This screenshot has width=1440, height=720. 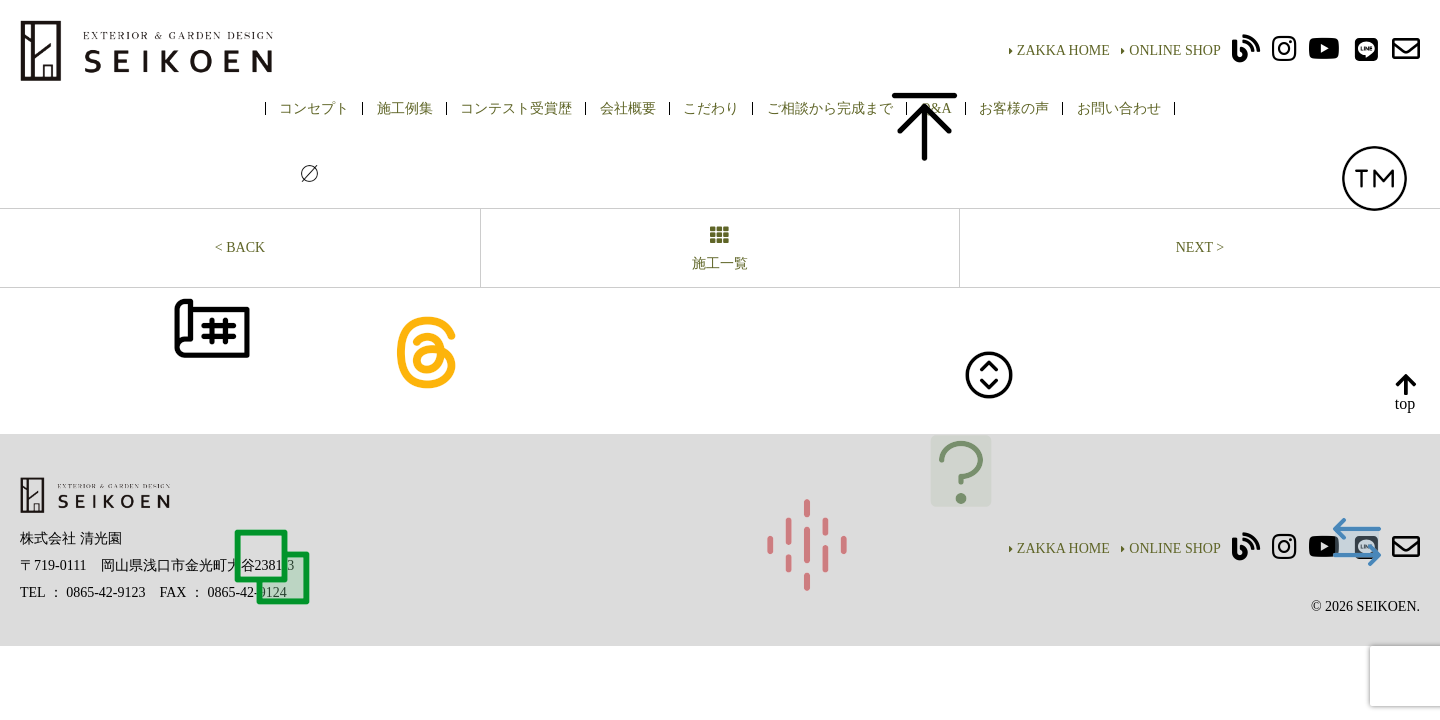 What do you see at coordinates (309, 173) in the screenshot?
I see `indicates an empty or null state` at bounding box center [309, 173].